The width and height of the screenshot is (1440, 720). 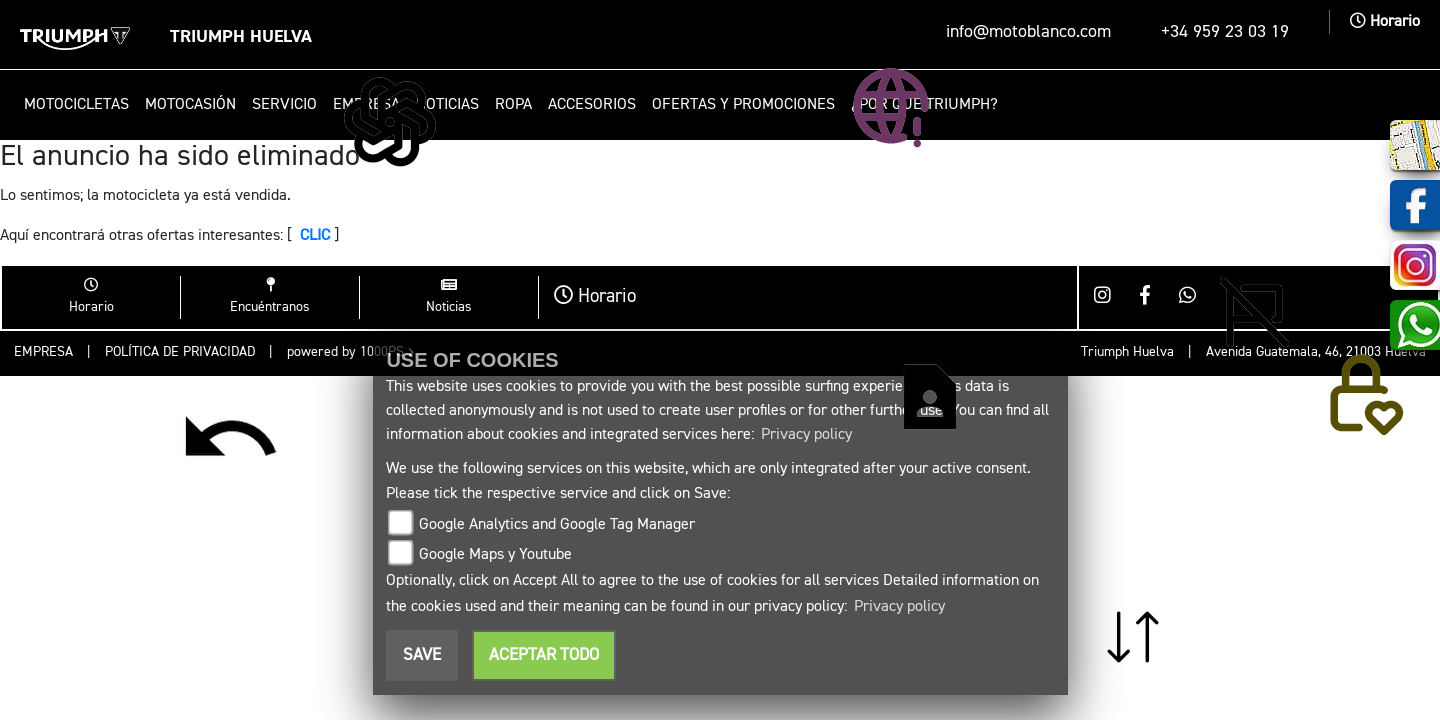 What do you see at coordinates (1361, 393) in the screenshot?
I see `protect or secure your favorites` at bounding box center [1361, 393].